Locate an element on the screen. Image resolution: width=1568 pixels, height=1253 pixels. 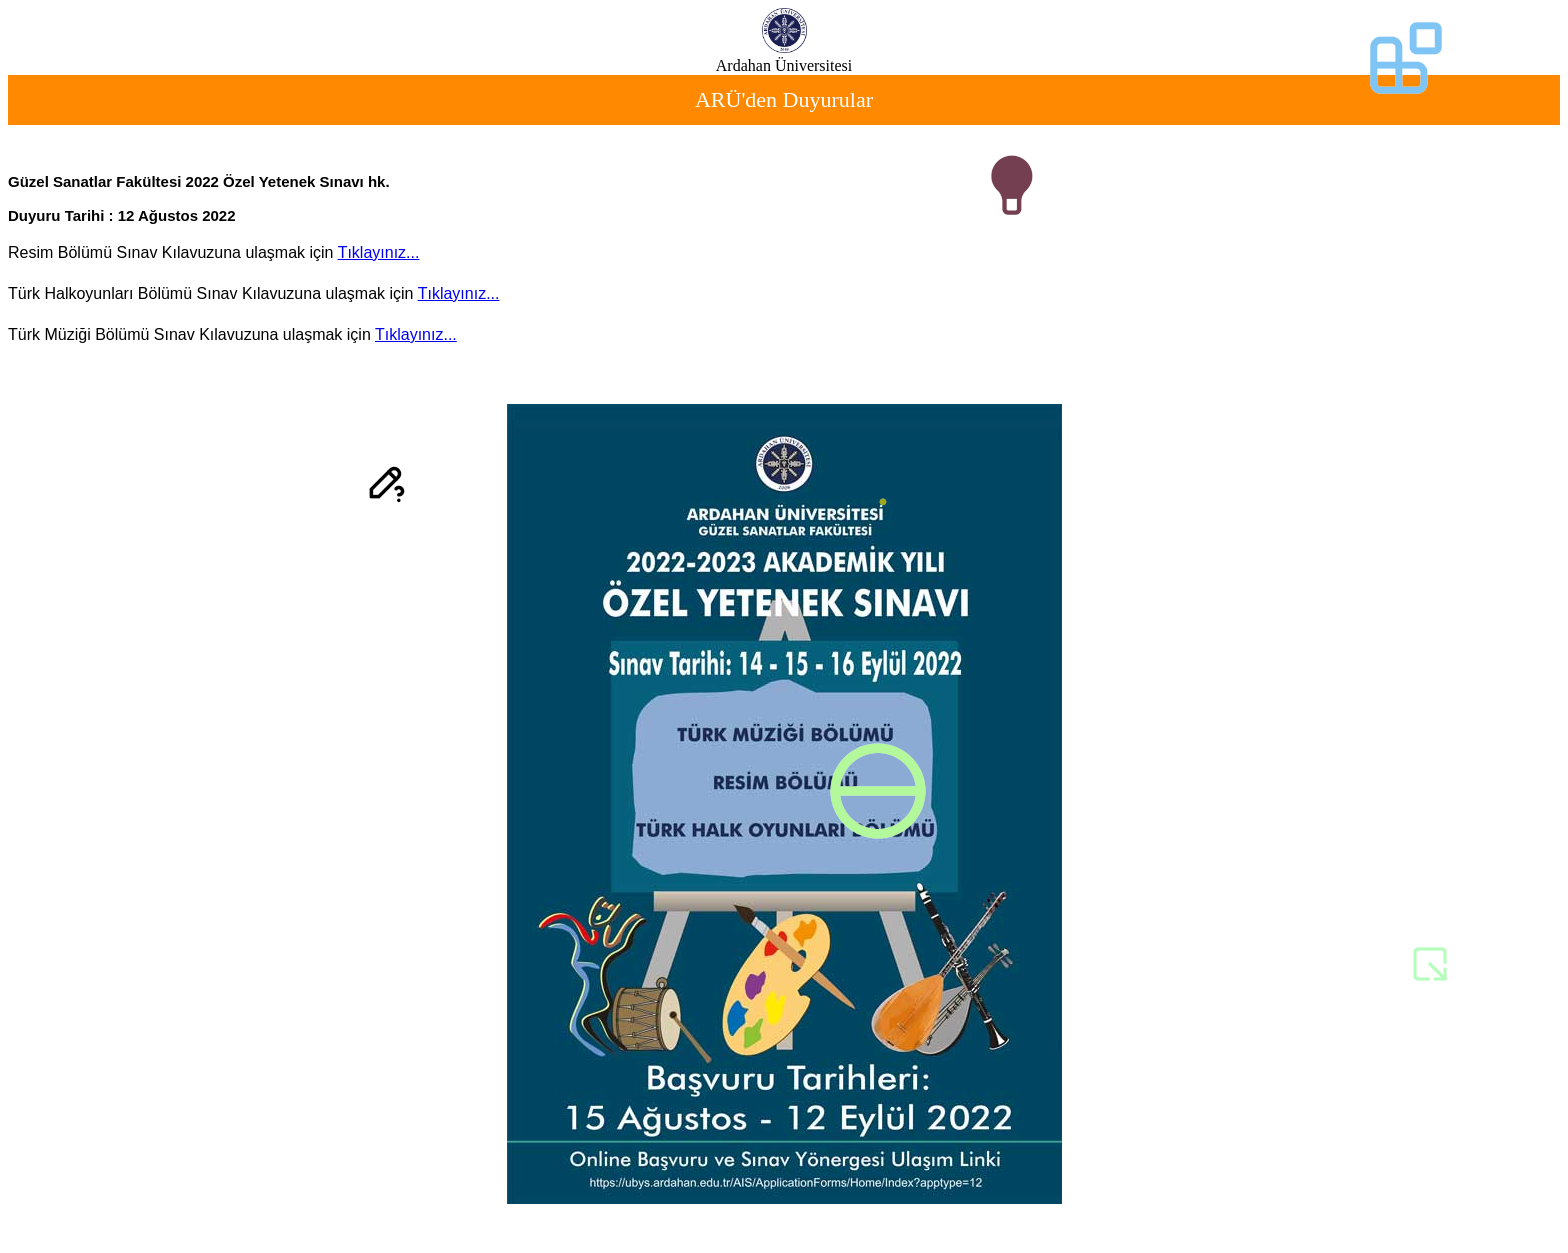
edit help or writing assistance is located at coordinates (386, 482).